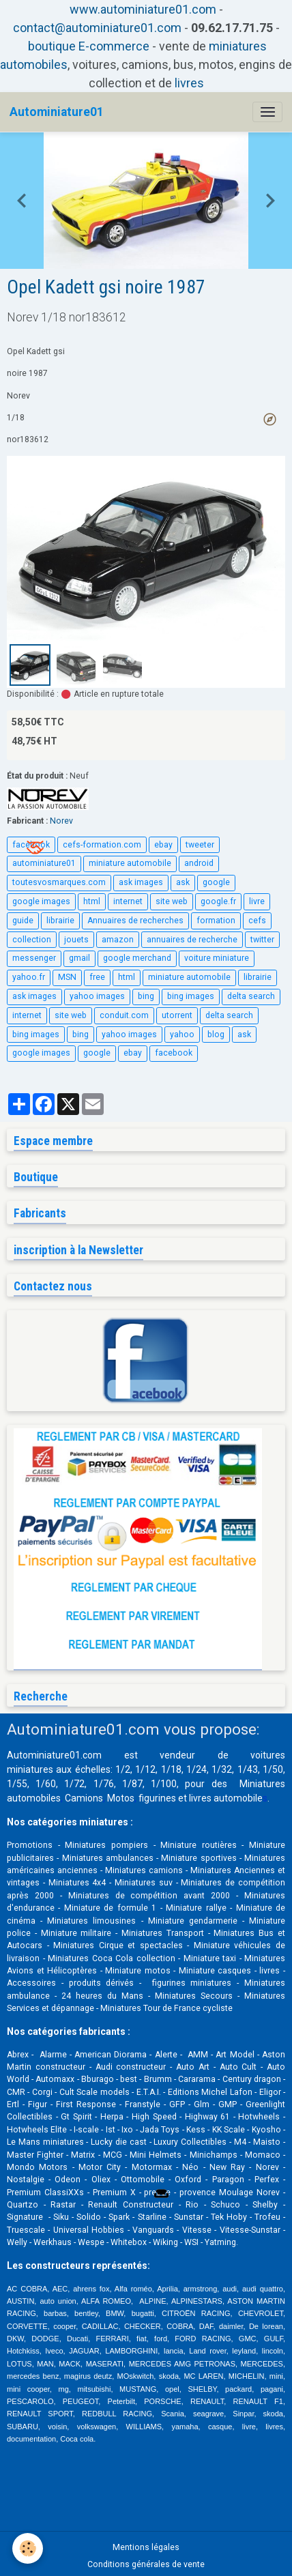 This screenshot has width=292, height=2576. Describe the element at coordinates (269, 419) in the screenshot. I see `access navigation or directions` at that location.